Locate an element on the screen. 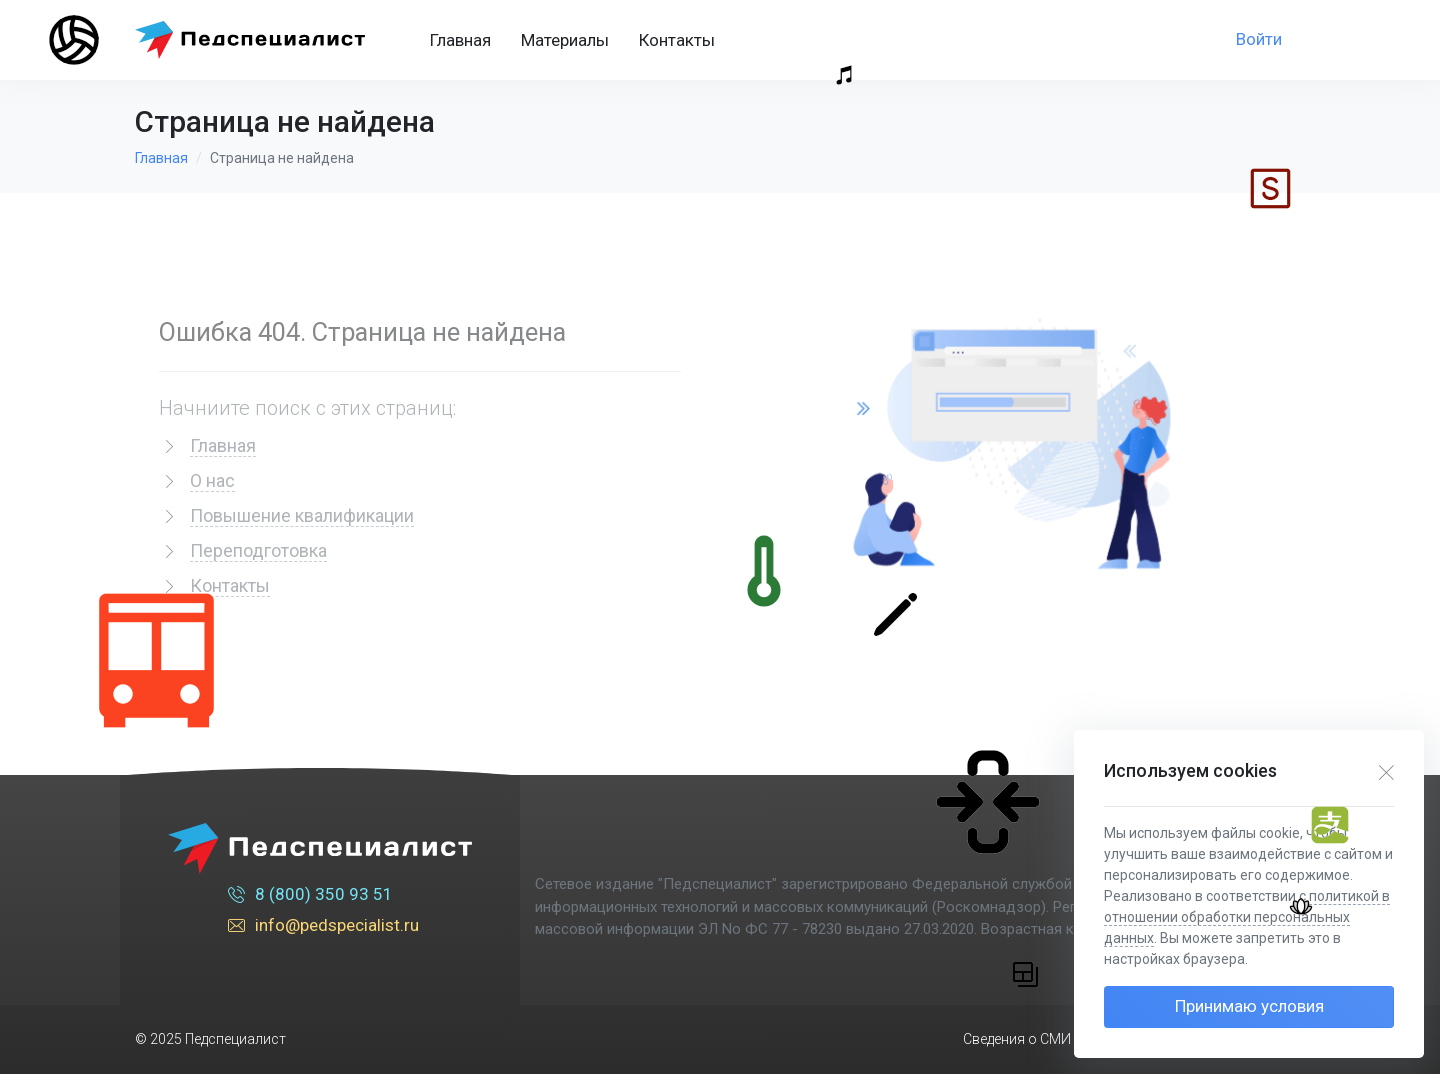 Image resolution: width=1440 pixels, height=1074 pixels. view current temperature is located at coordinates (764, 571).